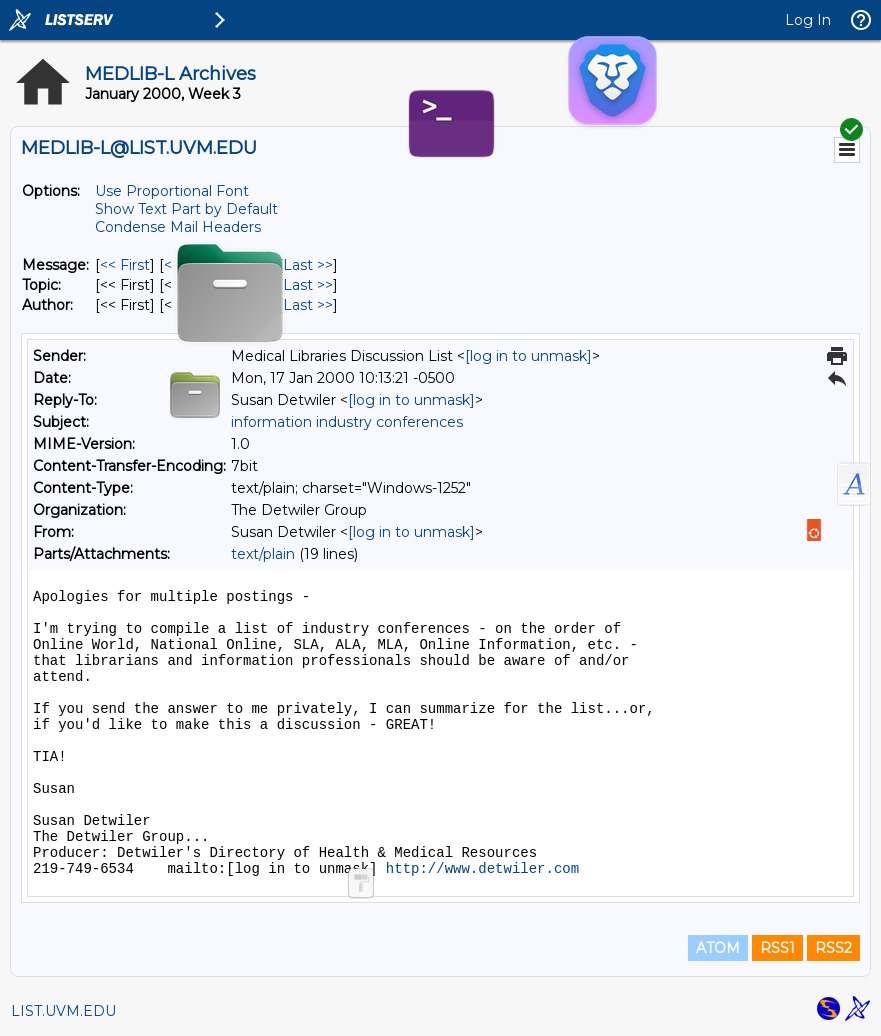 The height and width of the screenshot is (1036, 881). I want to click on open the file manager application, so click(195, 395).